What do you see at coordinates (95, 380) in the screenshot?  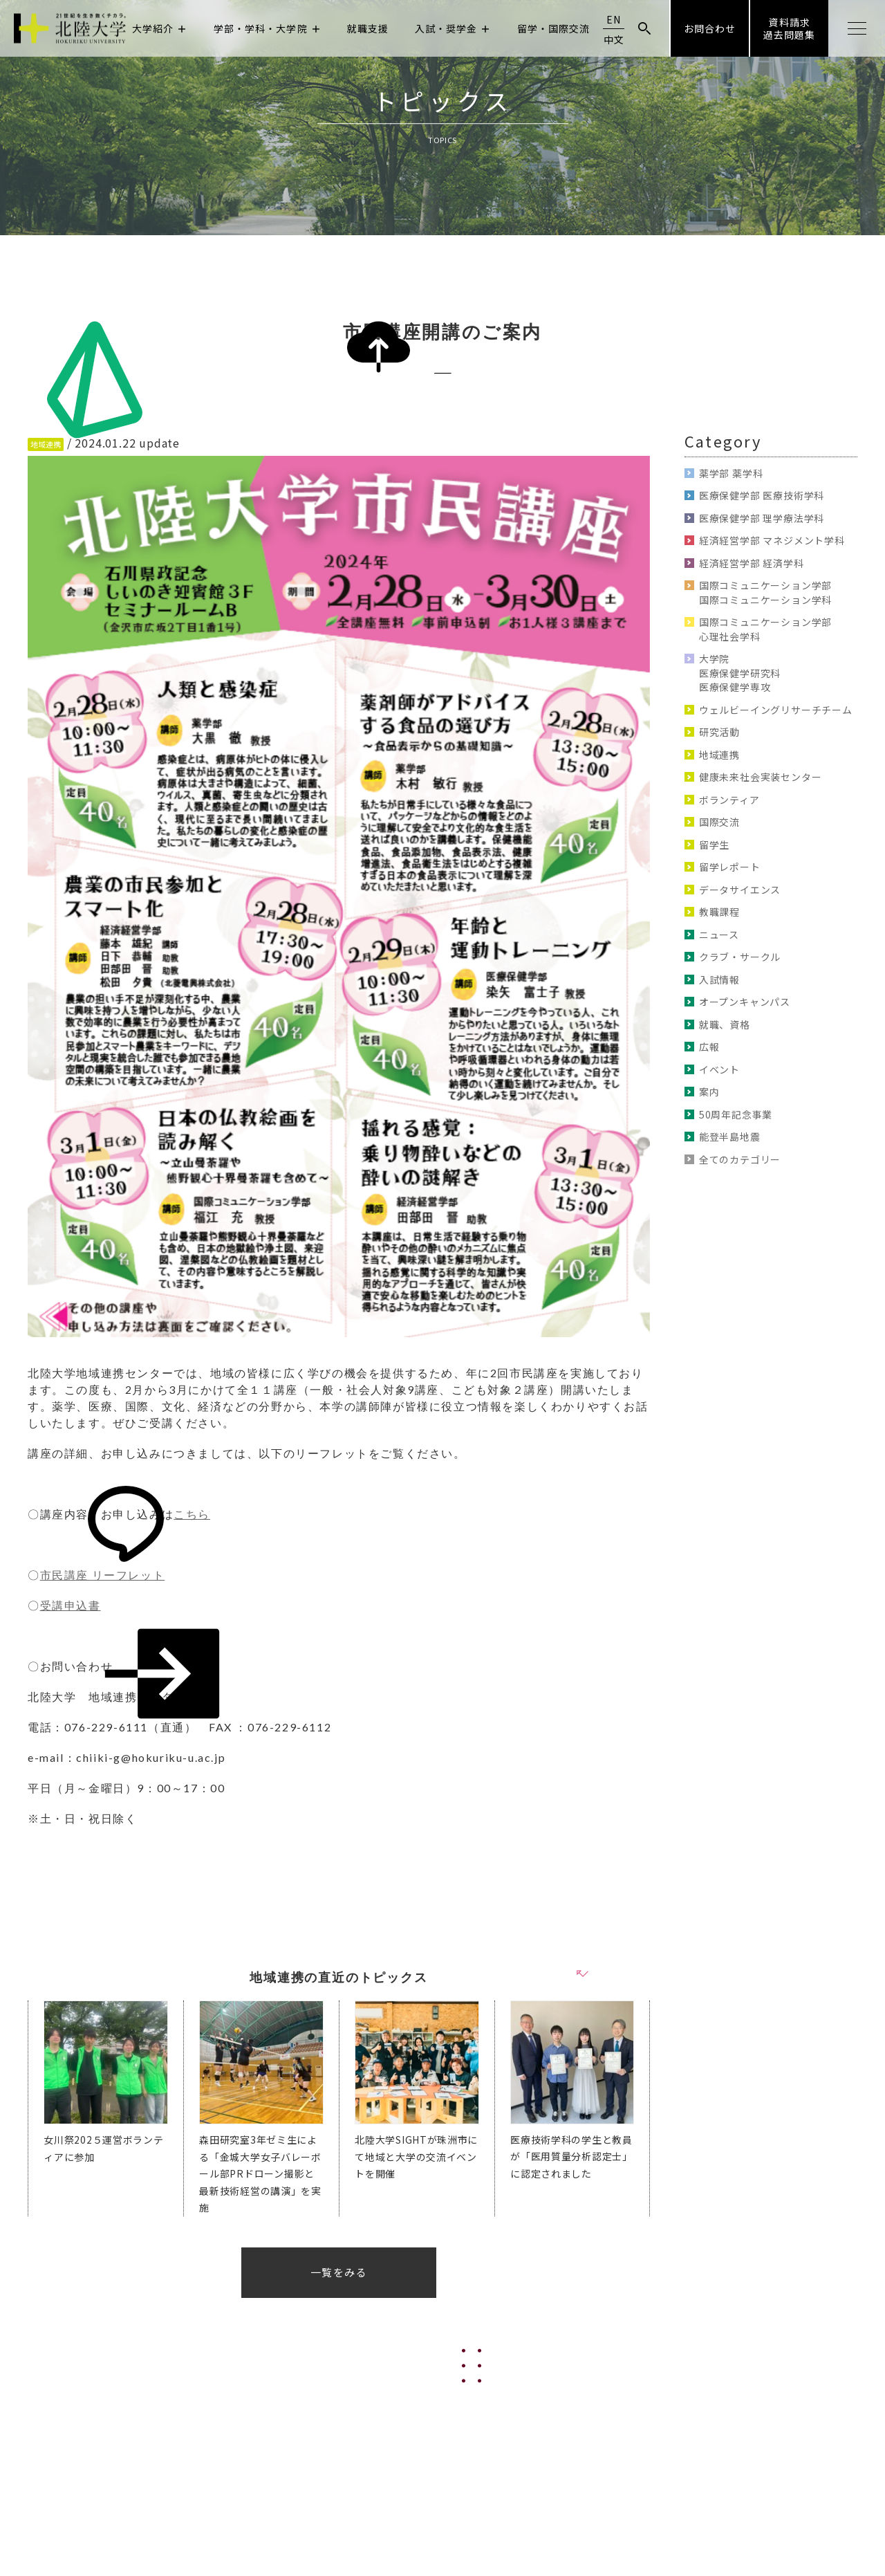 I see `prisma database ORM logo` at bounding box center [95, 380].